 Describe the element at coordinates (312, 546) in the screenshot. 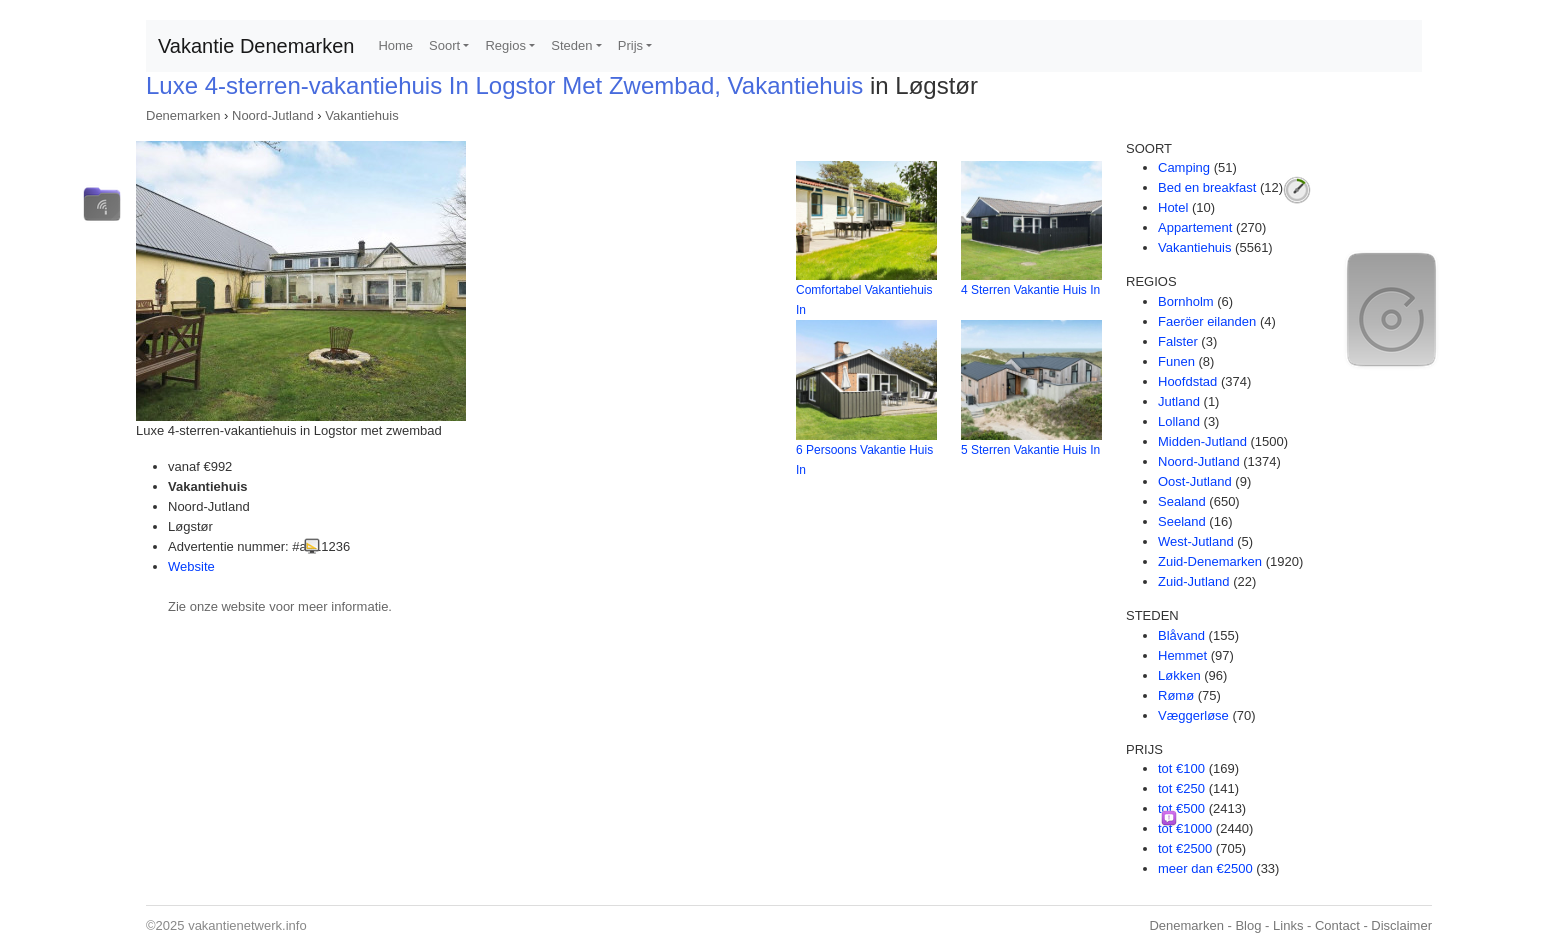

I see `access display settings` at that location.